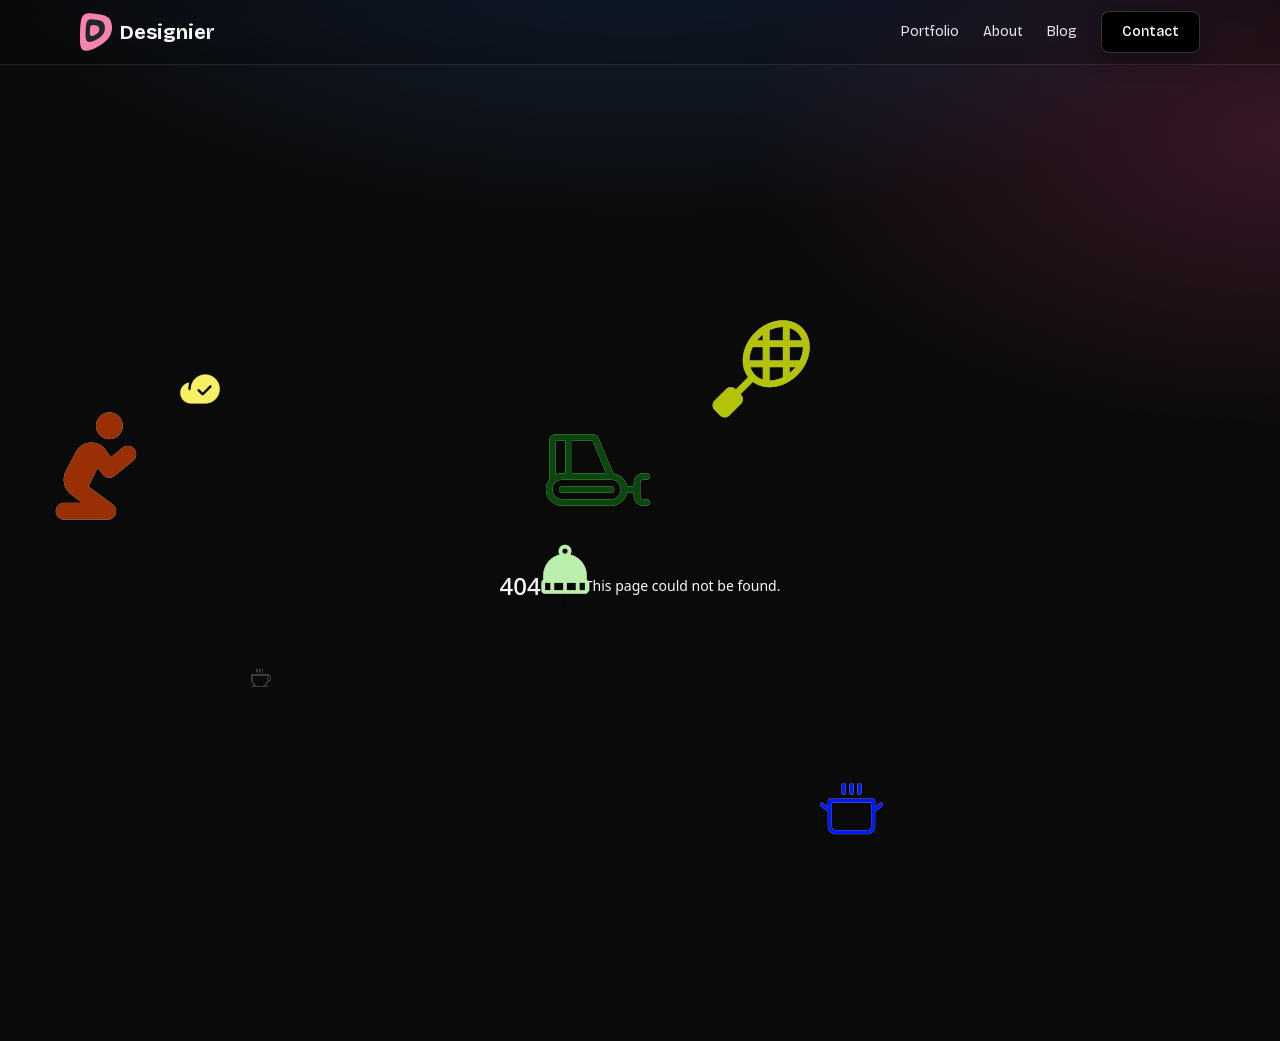 This screenshot has height=1041, width=1280. What do you see at coordinates (96, 466) in the screenshot?
I see `indicates a prayer or meditation feature` at bounding box center [96, 466].